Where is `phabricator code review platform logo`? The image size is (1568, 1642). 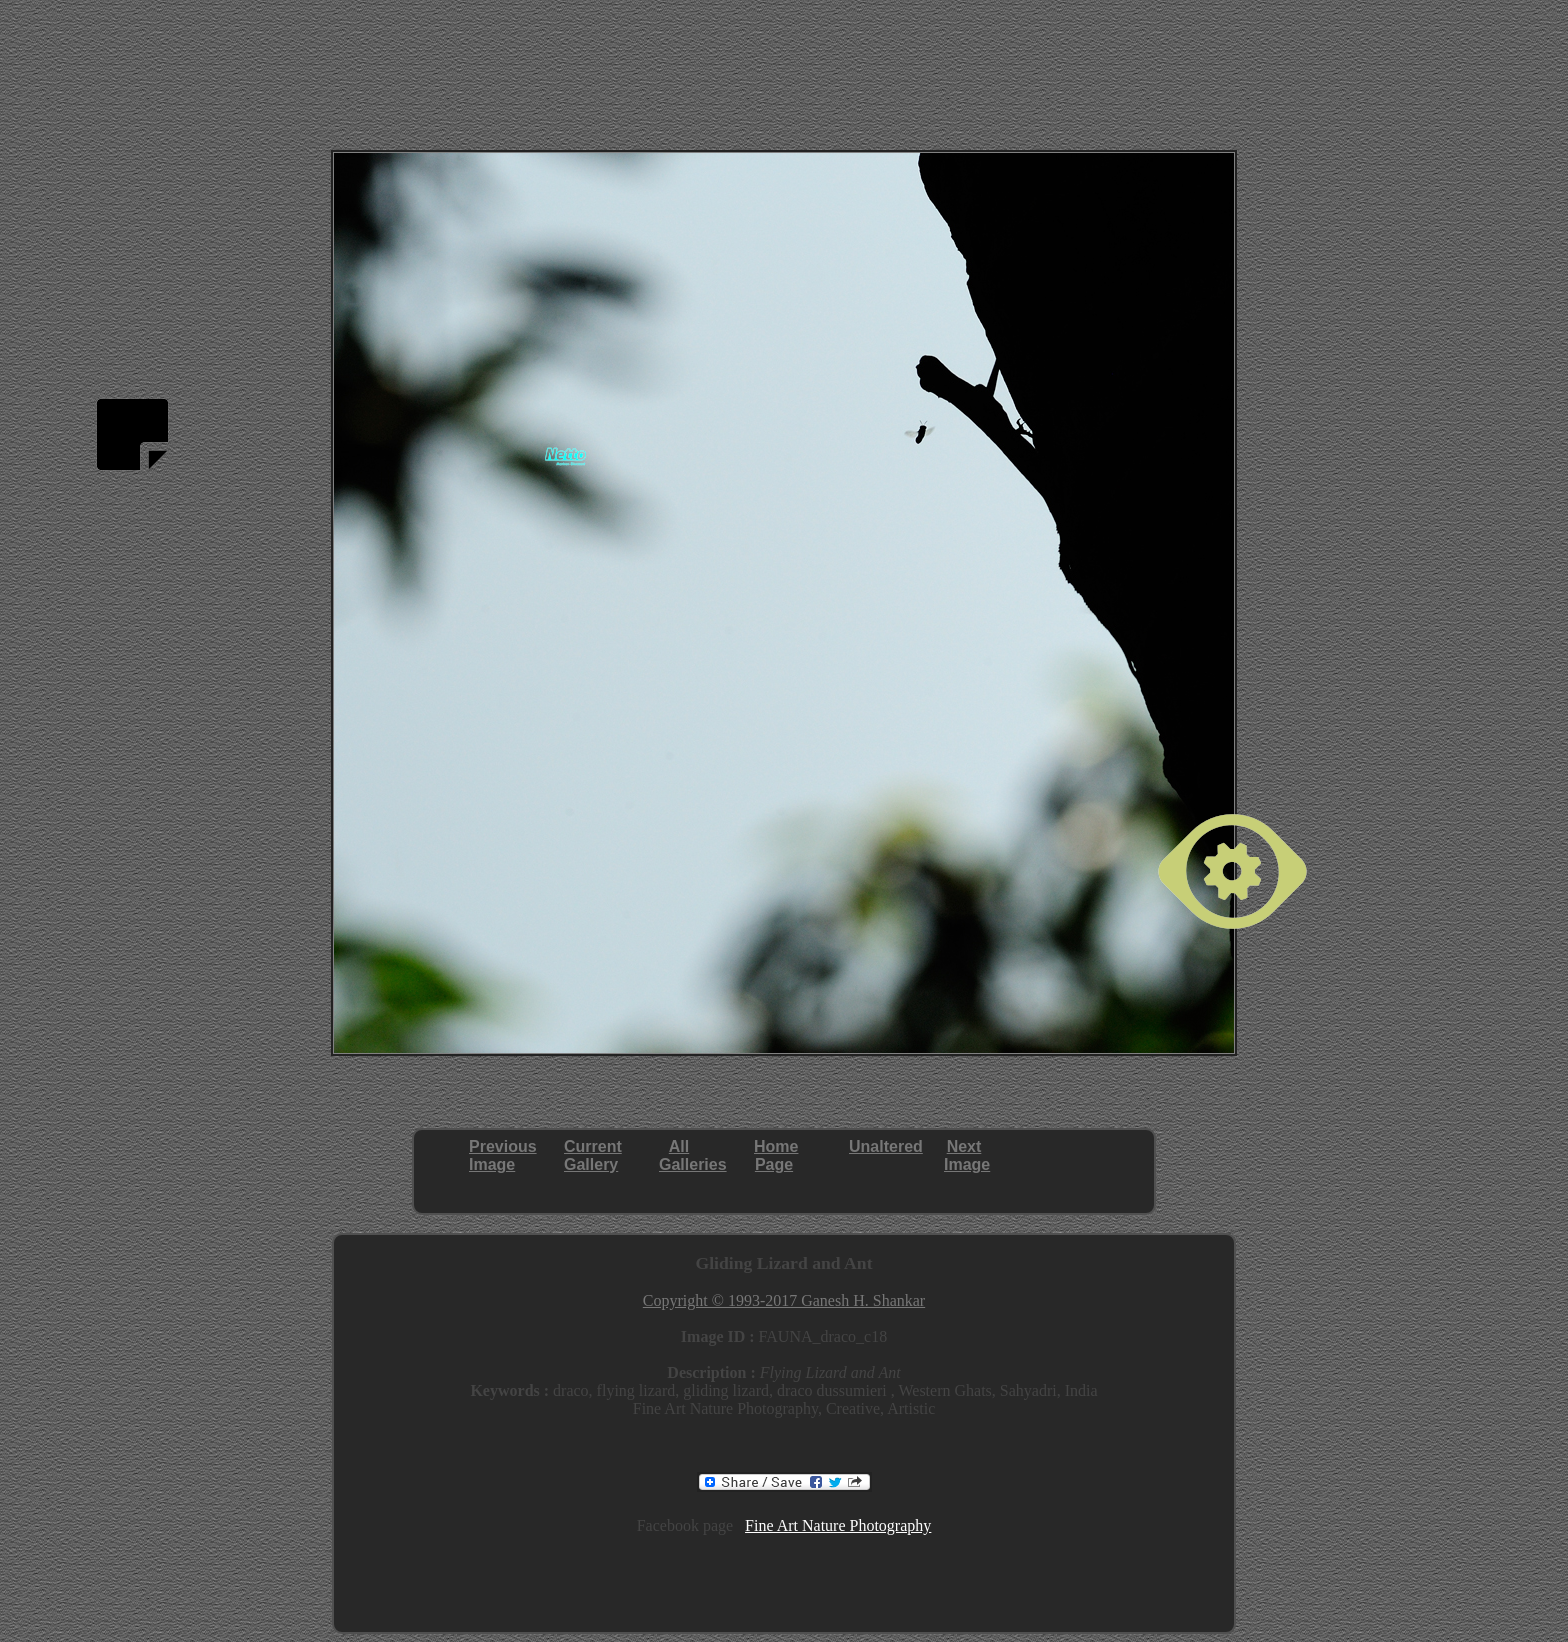
phabricator code review platform logo is located at coordinates (1232, 871).